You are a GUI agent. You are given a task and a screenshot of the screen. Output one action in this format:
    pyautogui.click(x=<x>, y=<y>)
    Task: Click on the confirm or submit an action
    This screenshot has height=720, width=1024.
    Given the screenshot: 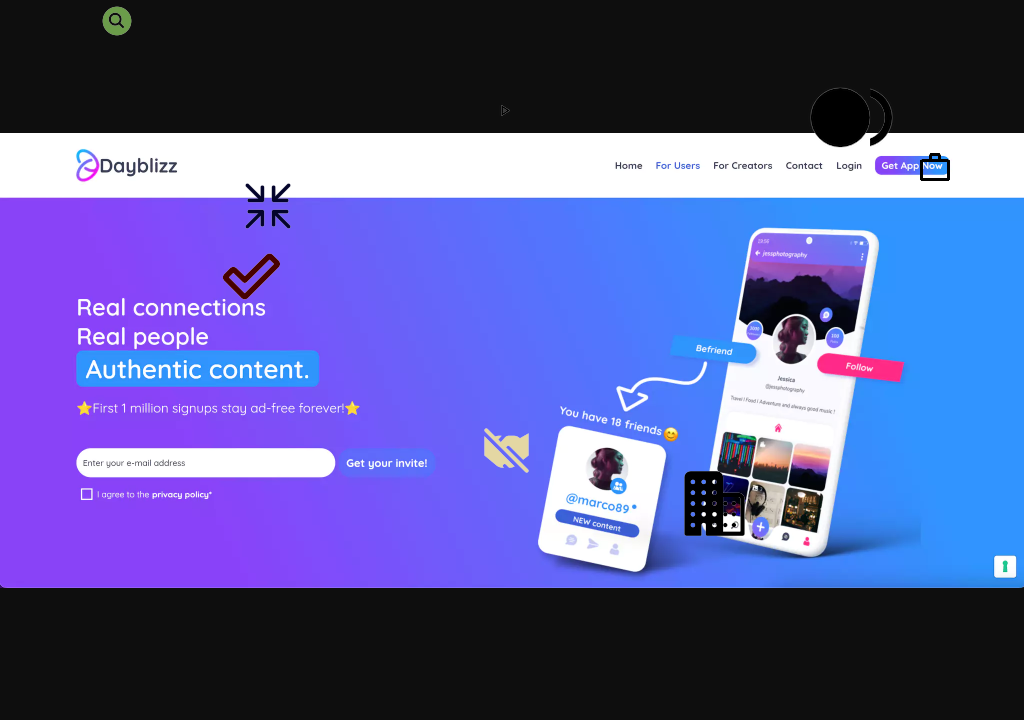 What is the action you would take?
    pyautogui.click(x=250, y=275)
    